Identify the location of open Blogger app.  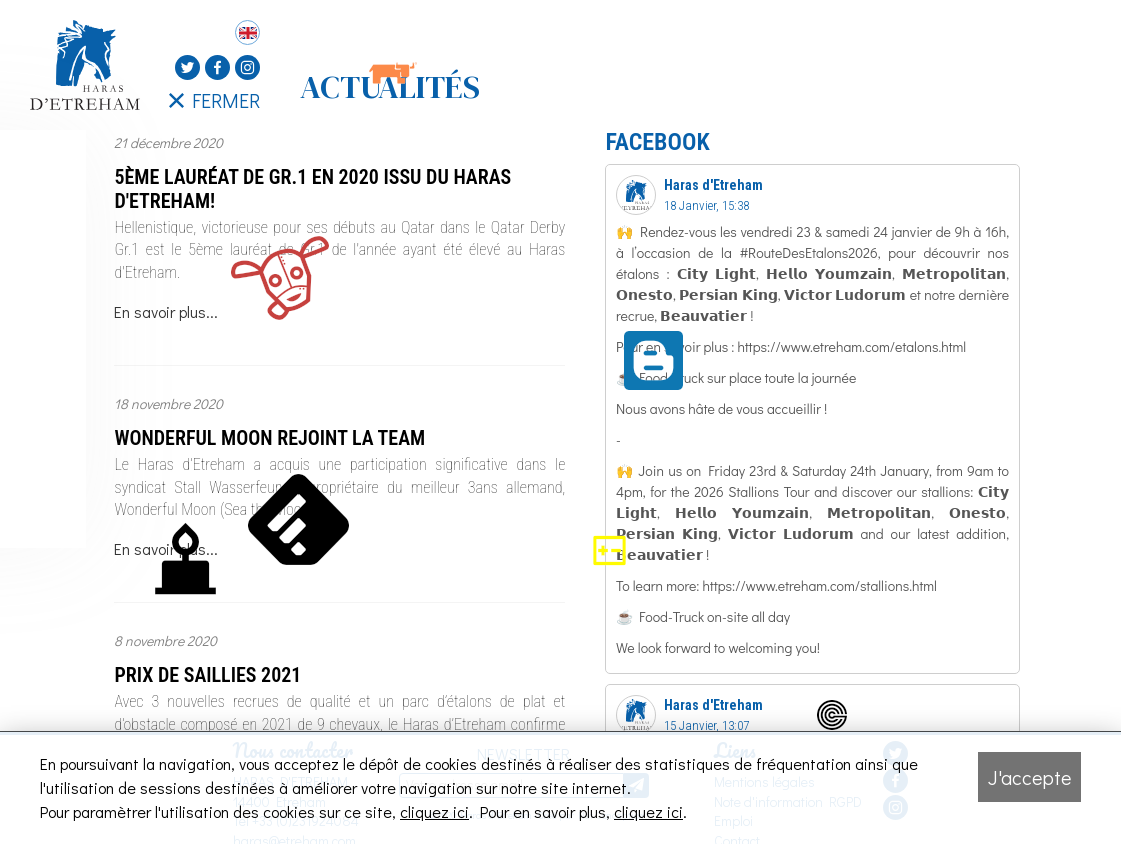
(653, 360).